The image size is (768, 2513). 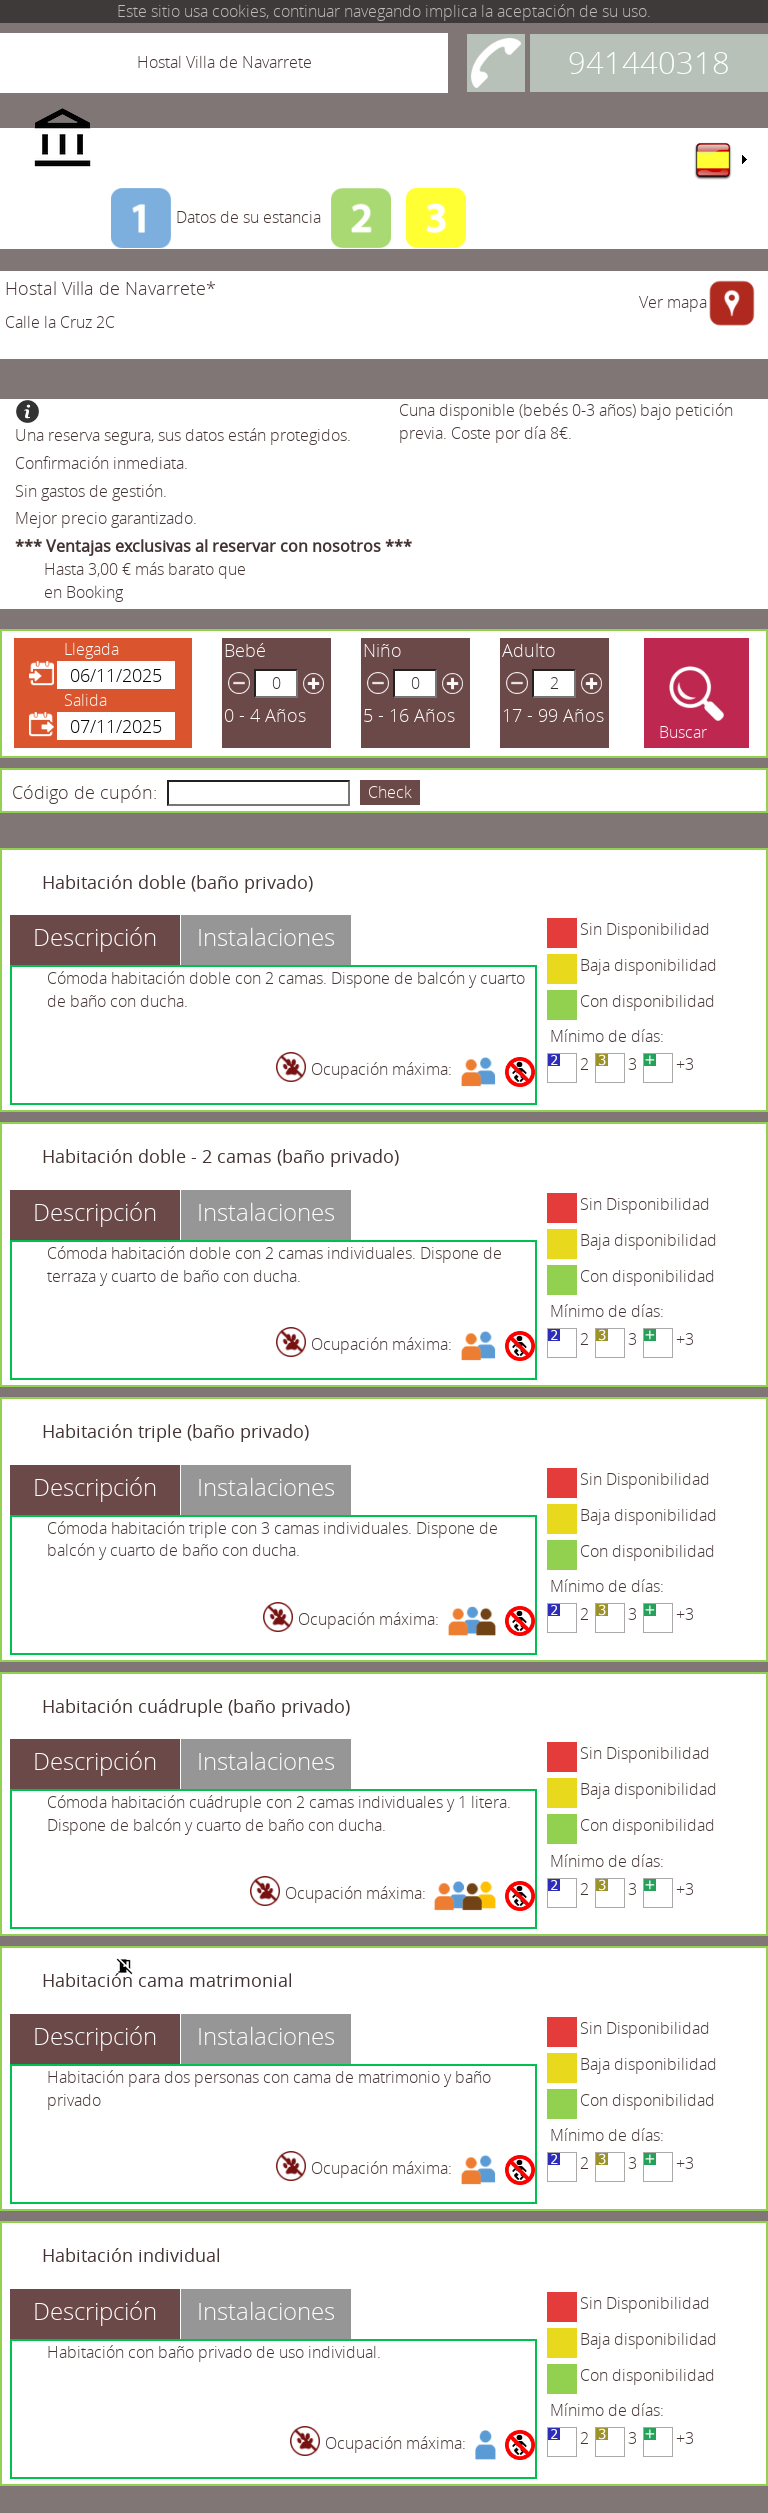 What do you see at coordinates (64, 140) in the screenshot?
I see `access banking or financial services` at bounding box center [64, 140].